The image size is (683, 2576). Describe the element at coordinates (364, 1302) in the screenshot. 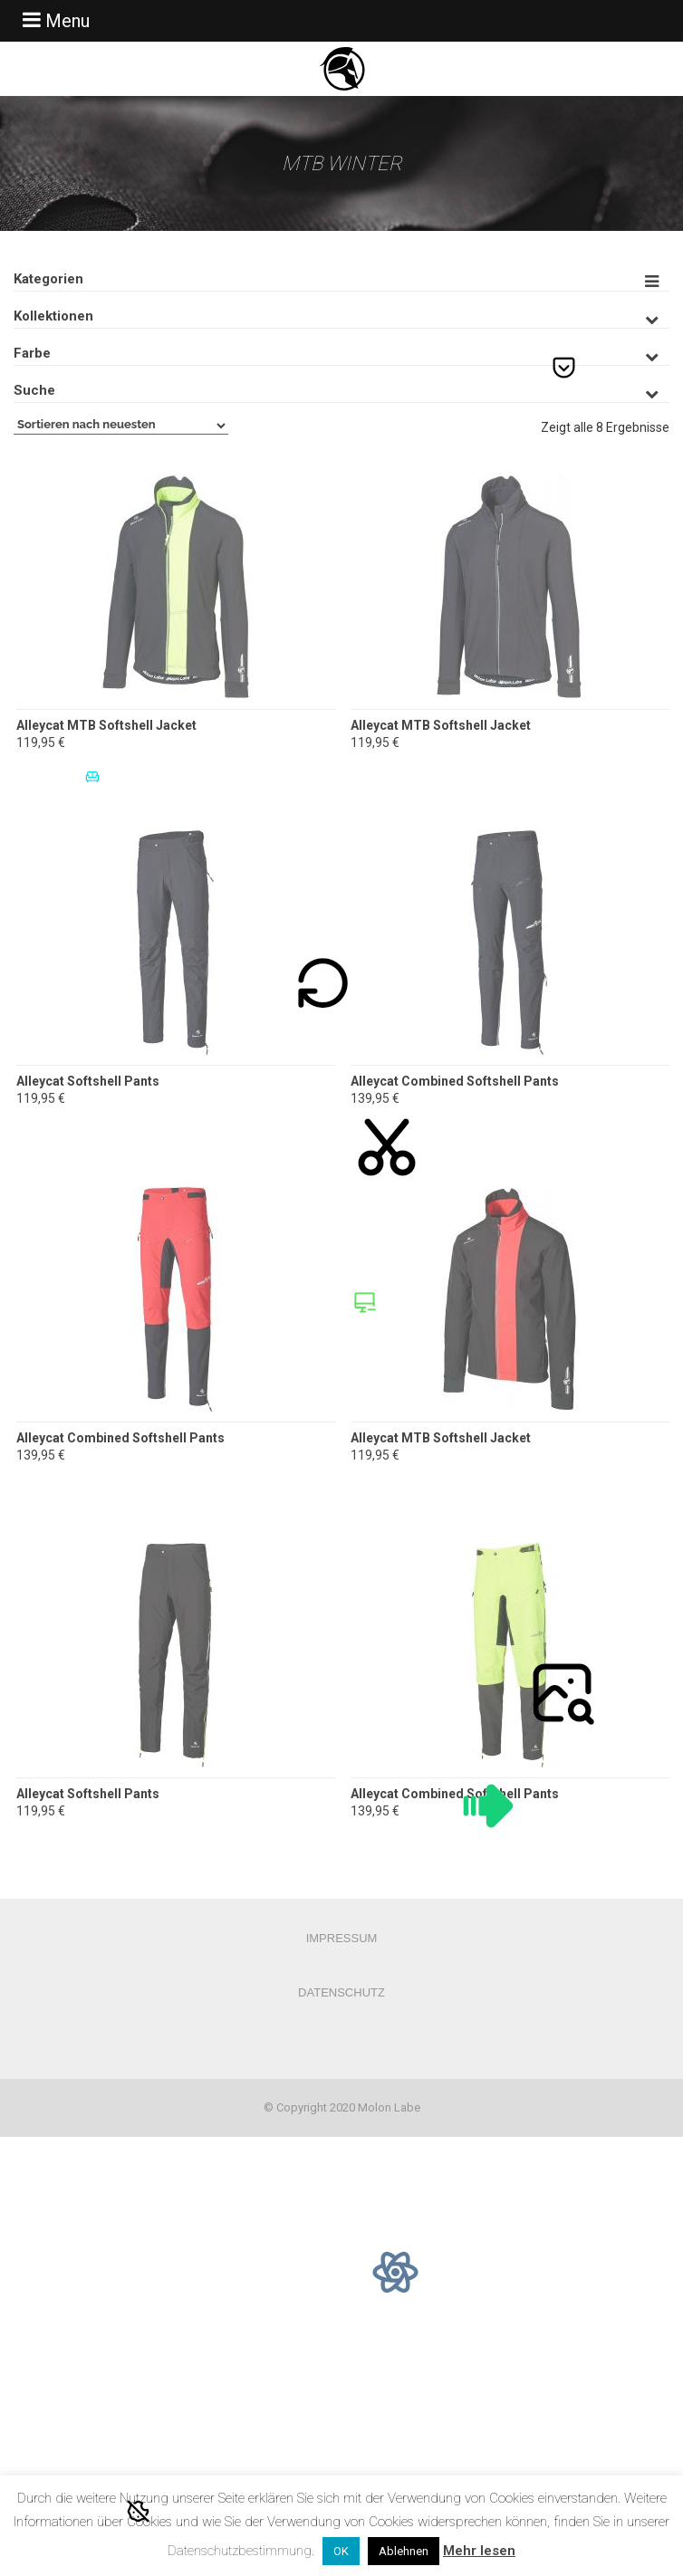

I see `remove a desktop device from your account` at that location.